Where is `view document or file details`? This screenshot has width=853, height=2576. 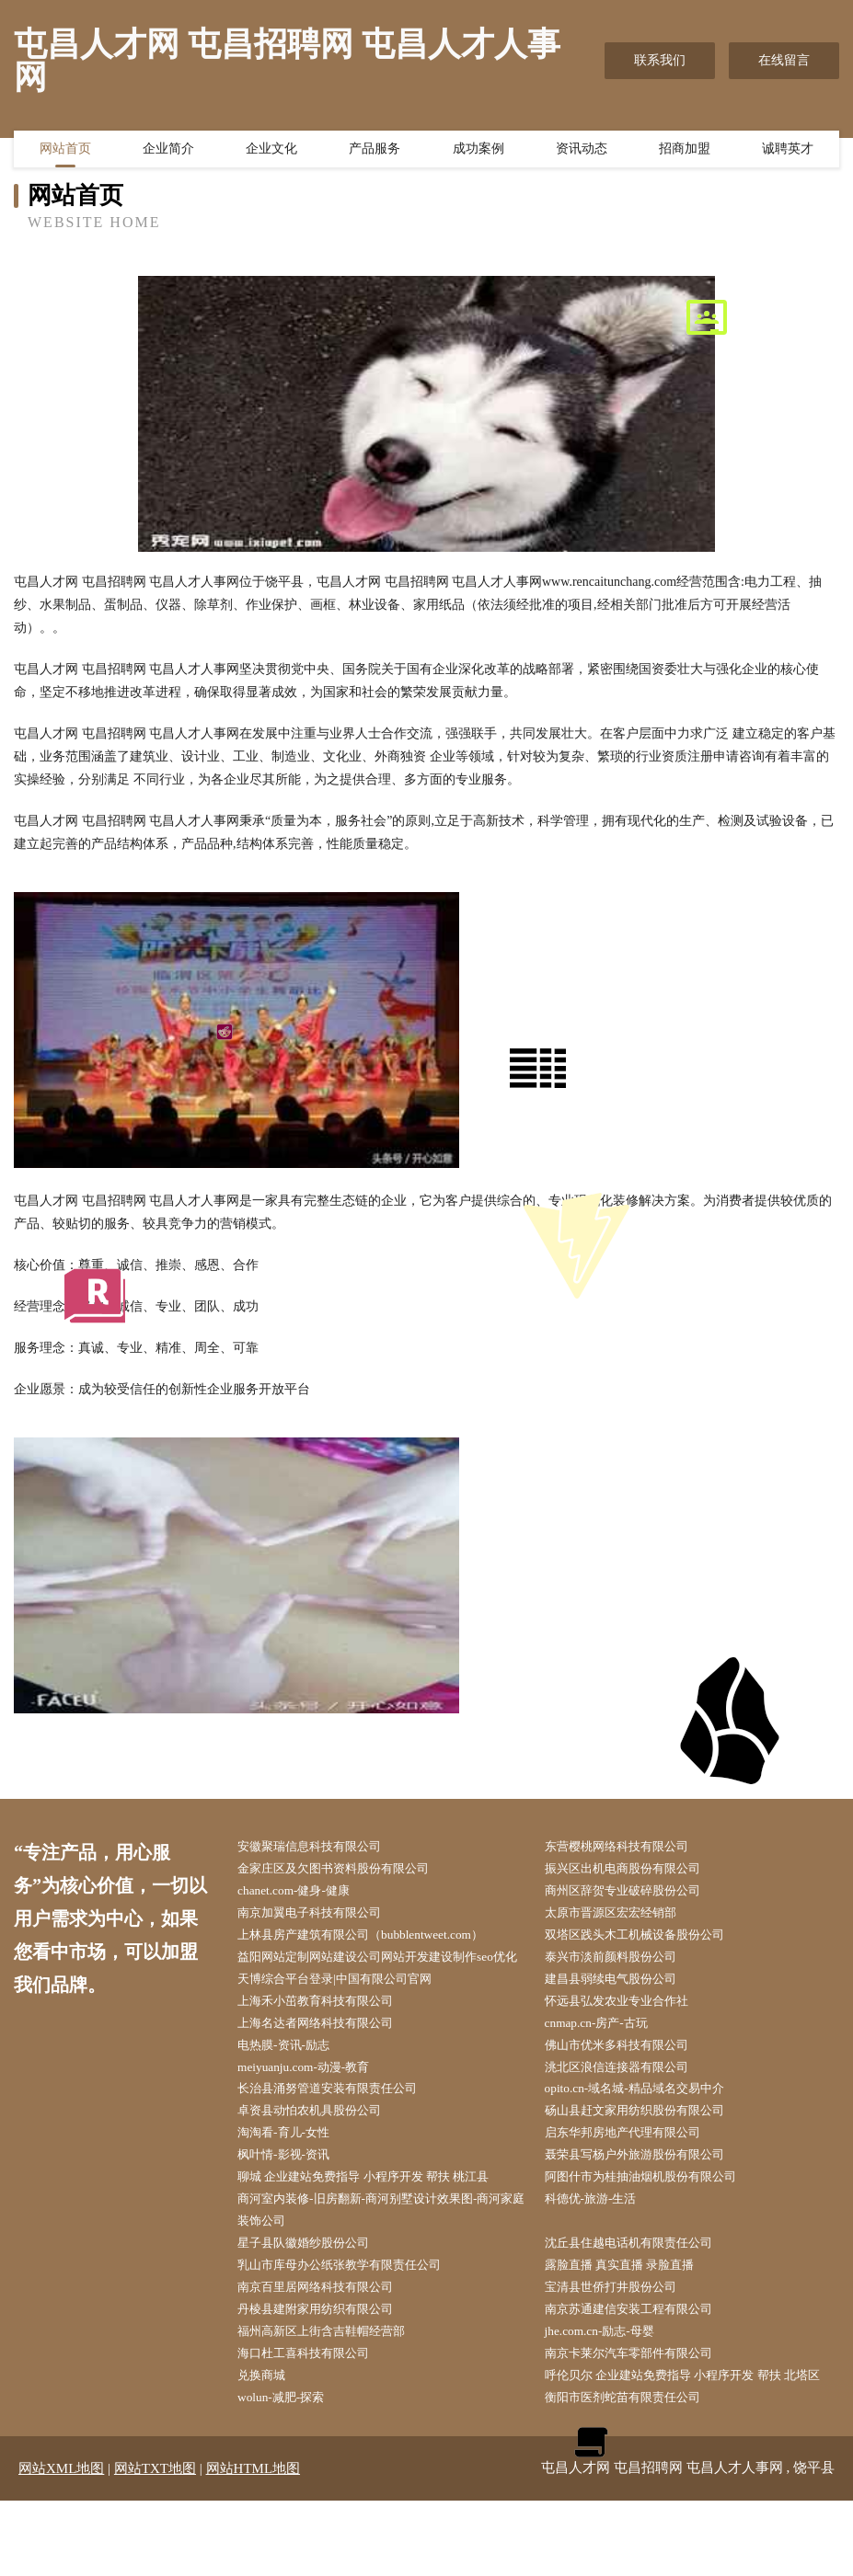 view document or file details is located at coordinates (591, 2442).